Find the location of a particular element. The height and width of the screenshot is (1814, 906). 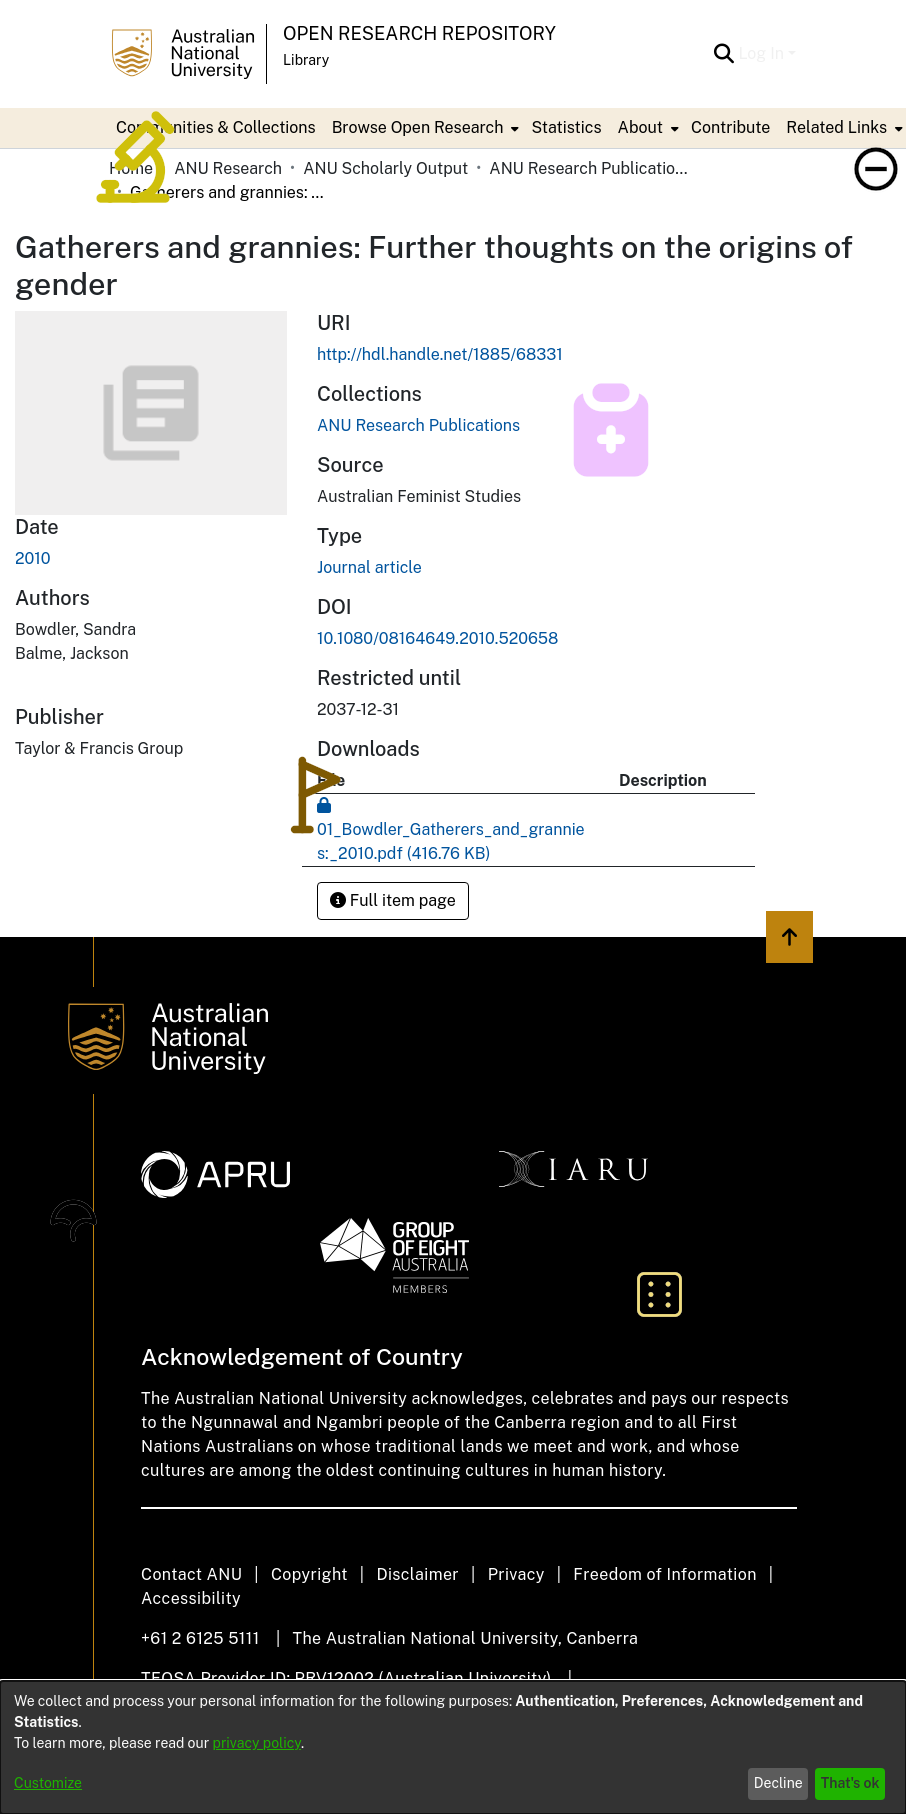

add new item to clipboard is located at coordinates (611, 430).